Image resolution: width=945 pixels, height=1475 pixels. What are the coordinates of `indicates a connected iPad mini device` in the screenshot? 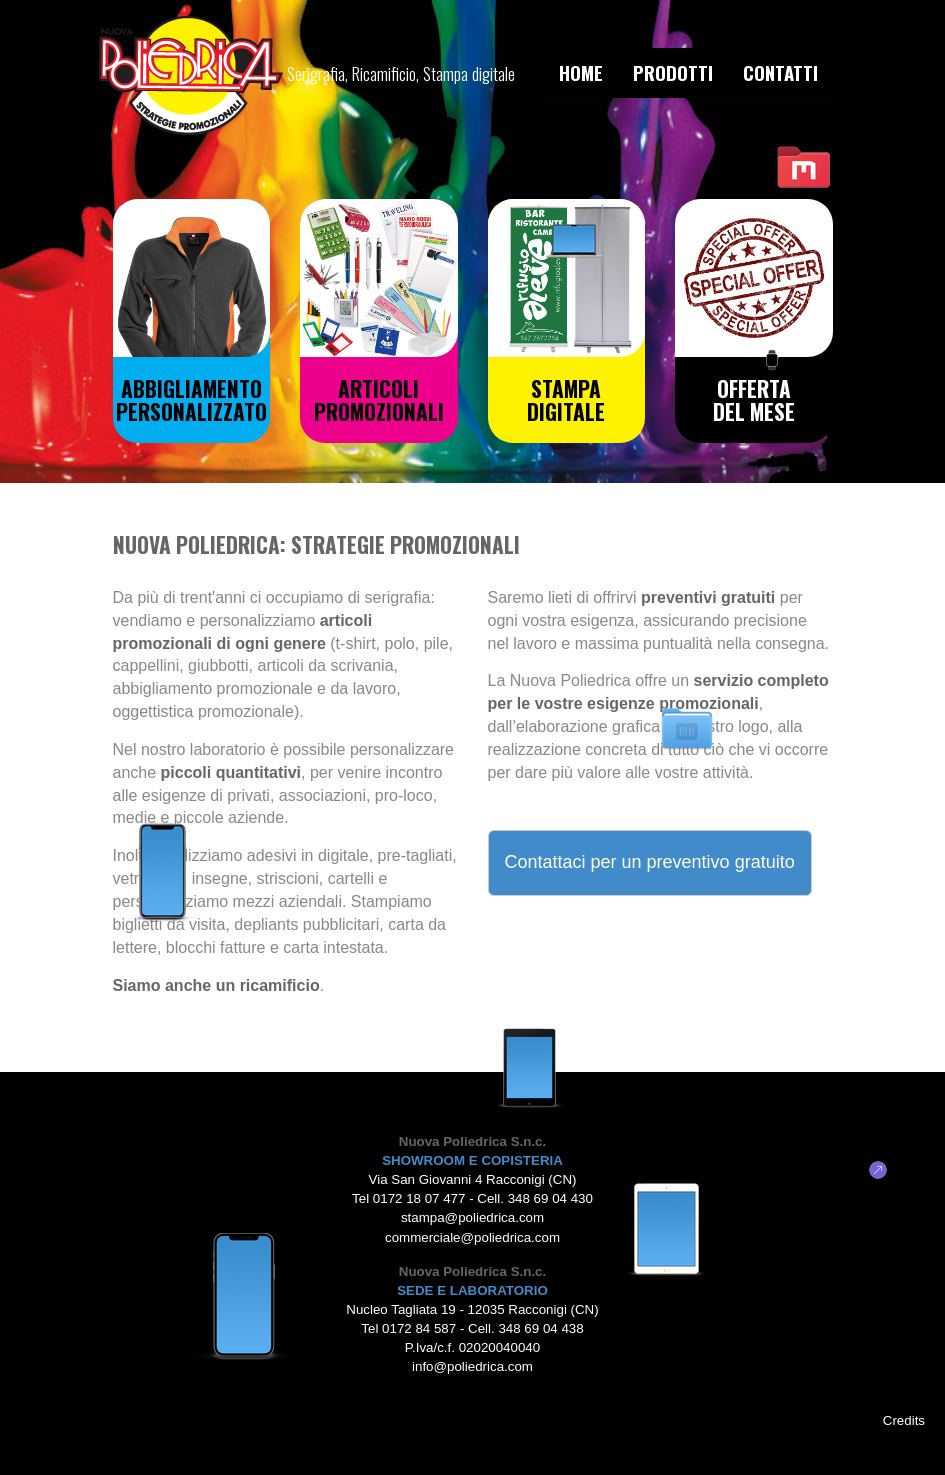 It's located at (529, 1060).